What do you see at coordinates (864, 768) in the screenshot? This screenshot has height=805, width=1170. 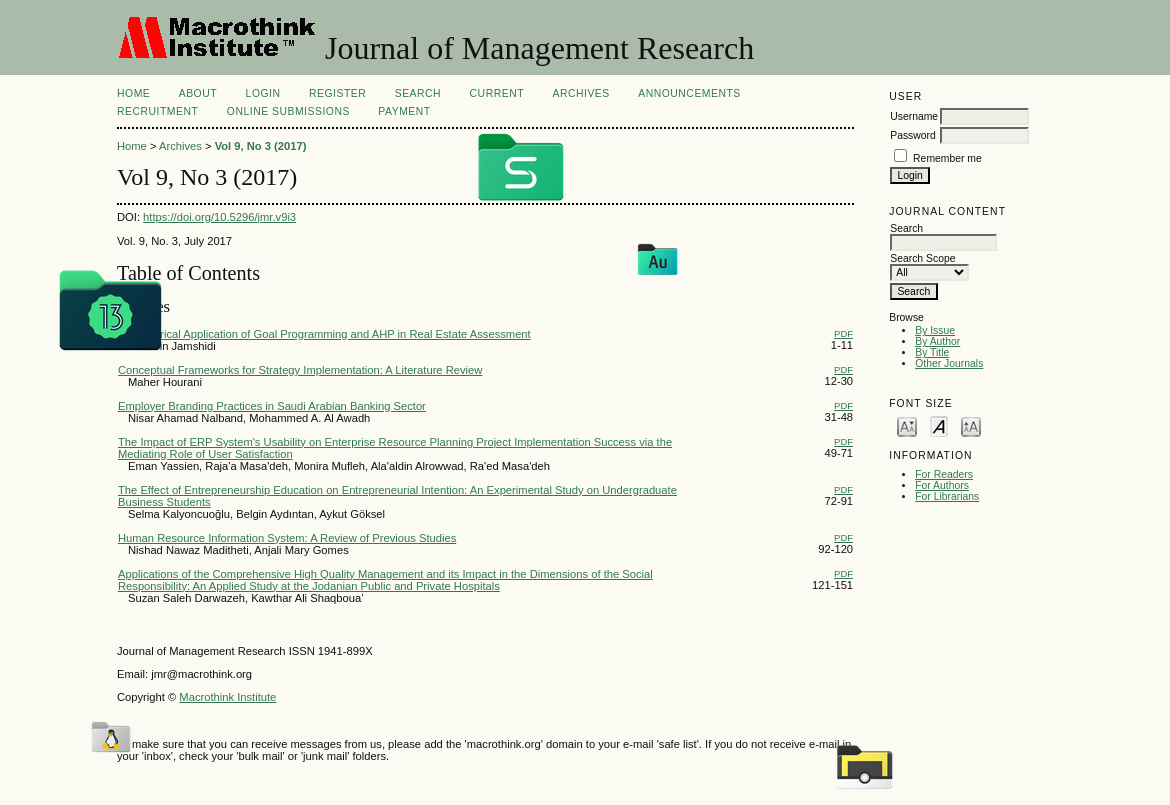 I see `folder for pokémon ultra ball collection or game assets` at bounding box center [864, 768].